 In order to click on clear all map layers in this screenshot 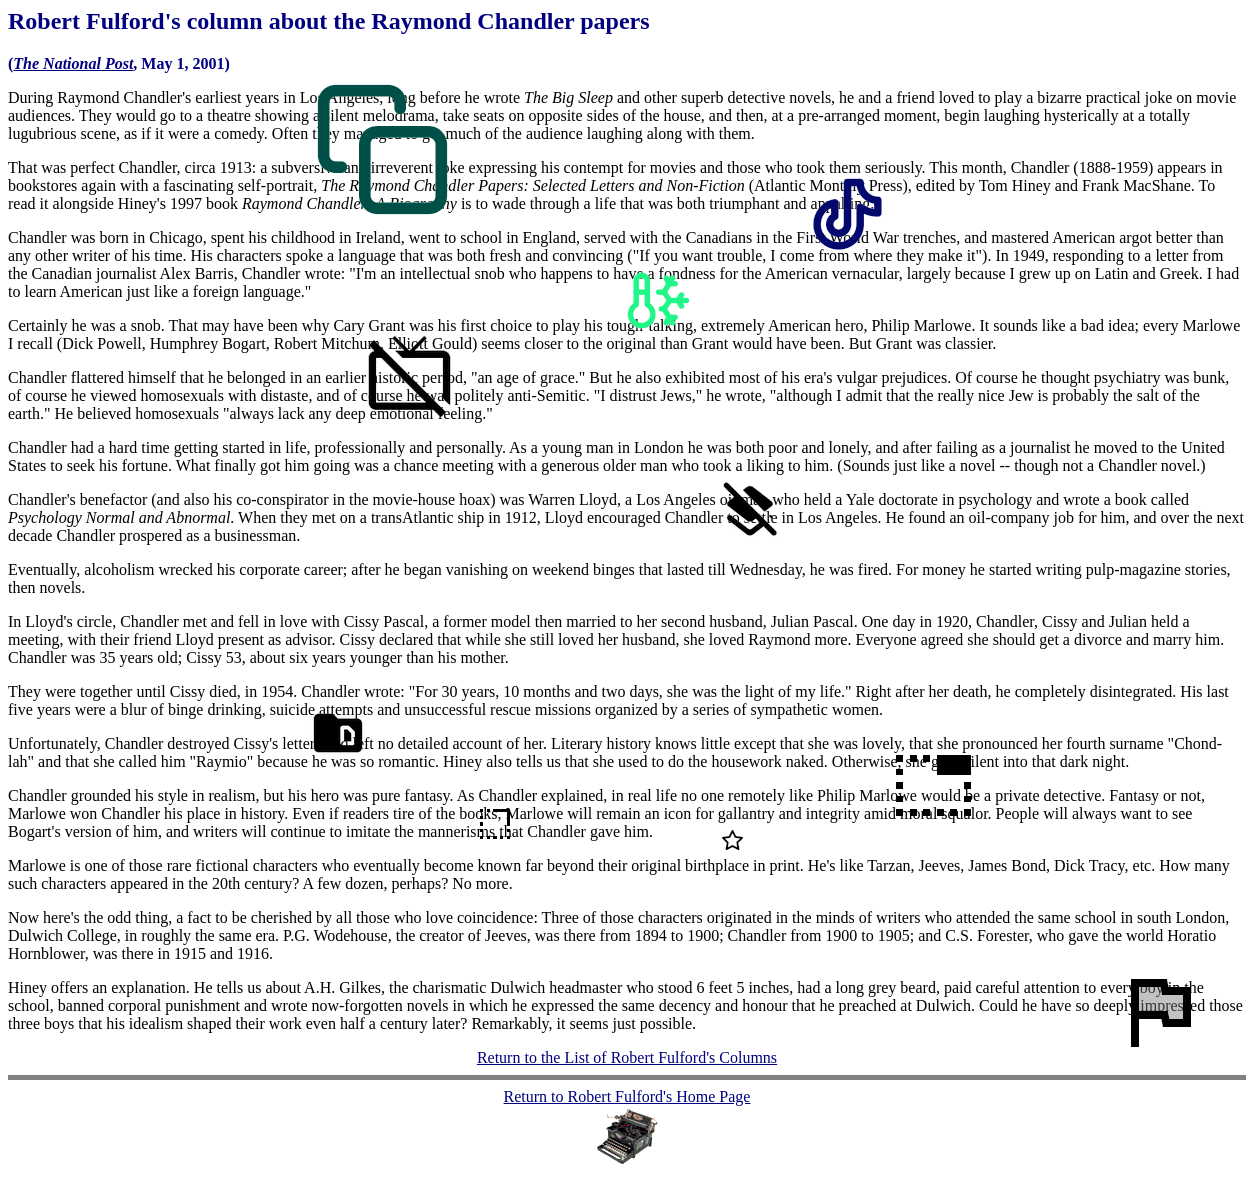, I will do `click(750, 512)`.